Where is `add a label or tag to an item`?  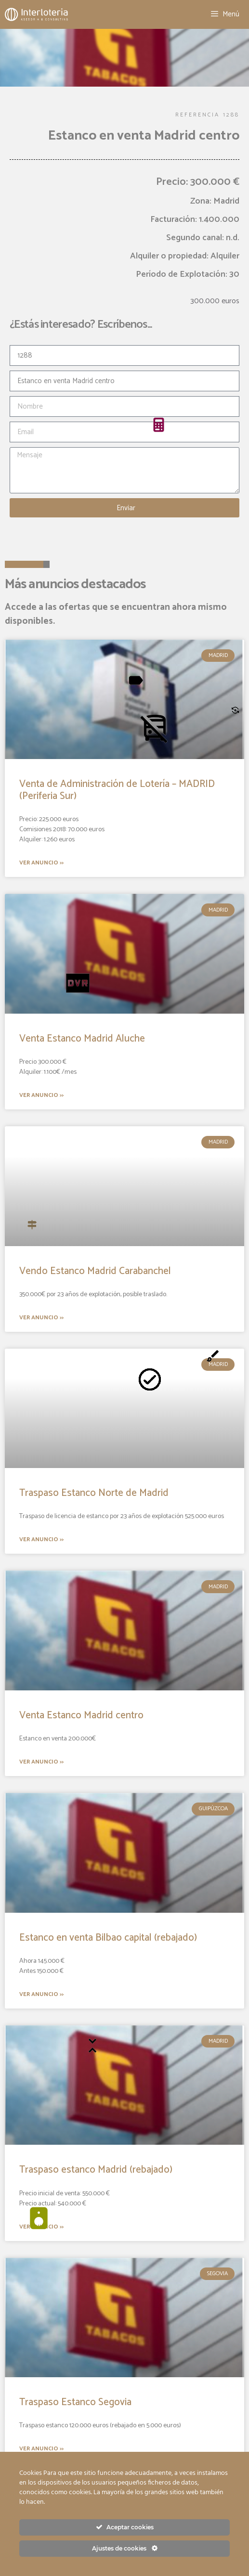
add a label or tag to an item is located at coordinates (135, 680).